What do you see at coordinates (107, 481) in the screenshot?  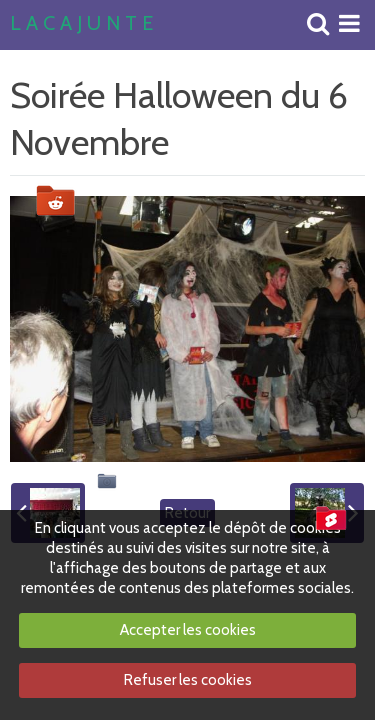 I see `access your downloads folder` at bounding box center [107, 481].